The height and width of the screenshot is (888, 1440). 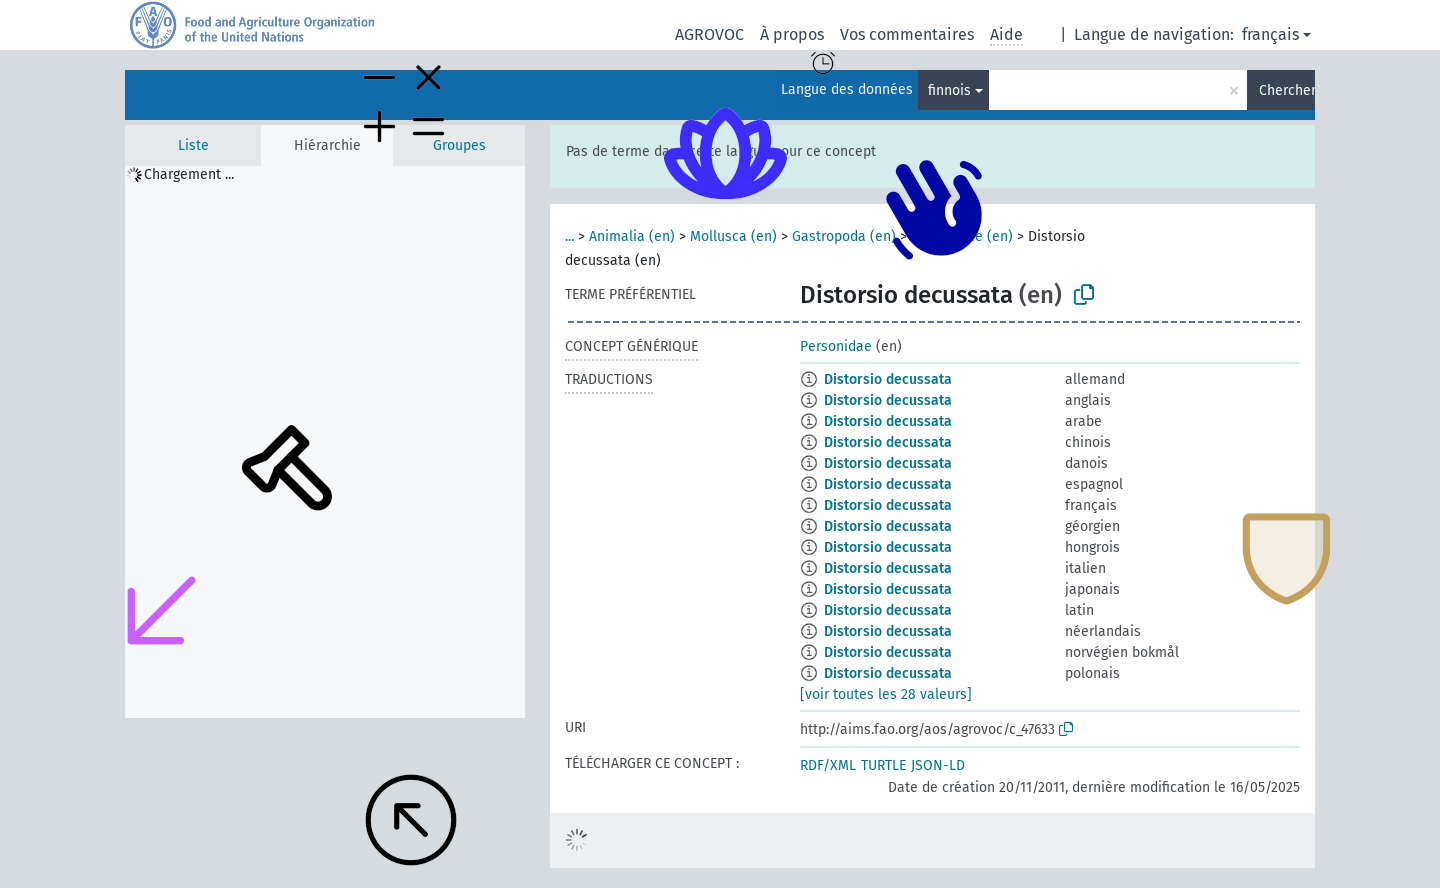 I want to click on set or manage alarms, so click(x=823, y=63).